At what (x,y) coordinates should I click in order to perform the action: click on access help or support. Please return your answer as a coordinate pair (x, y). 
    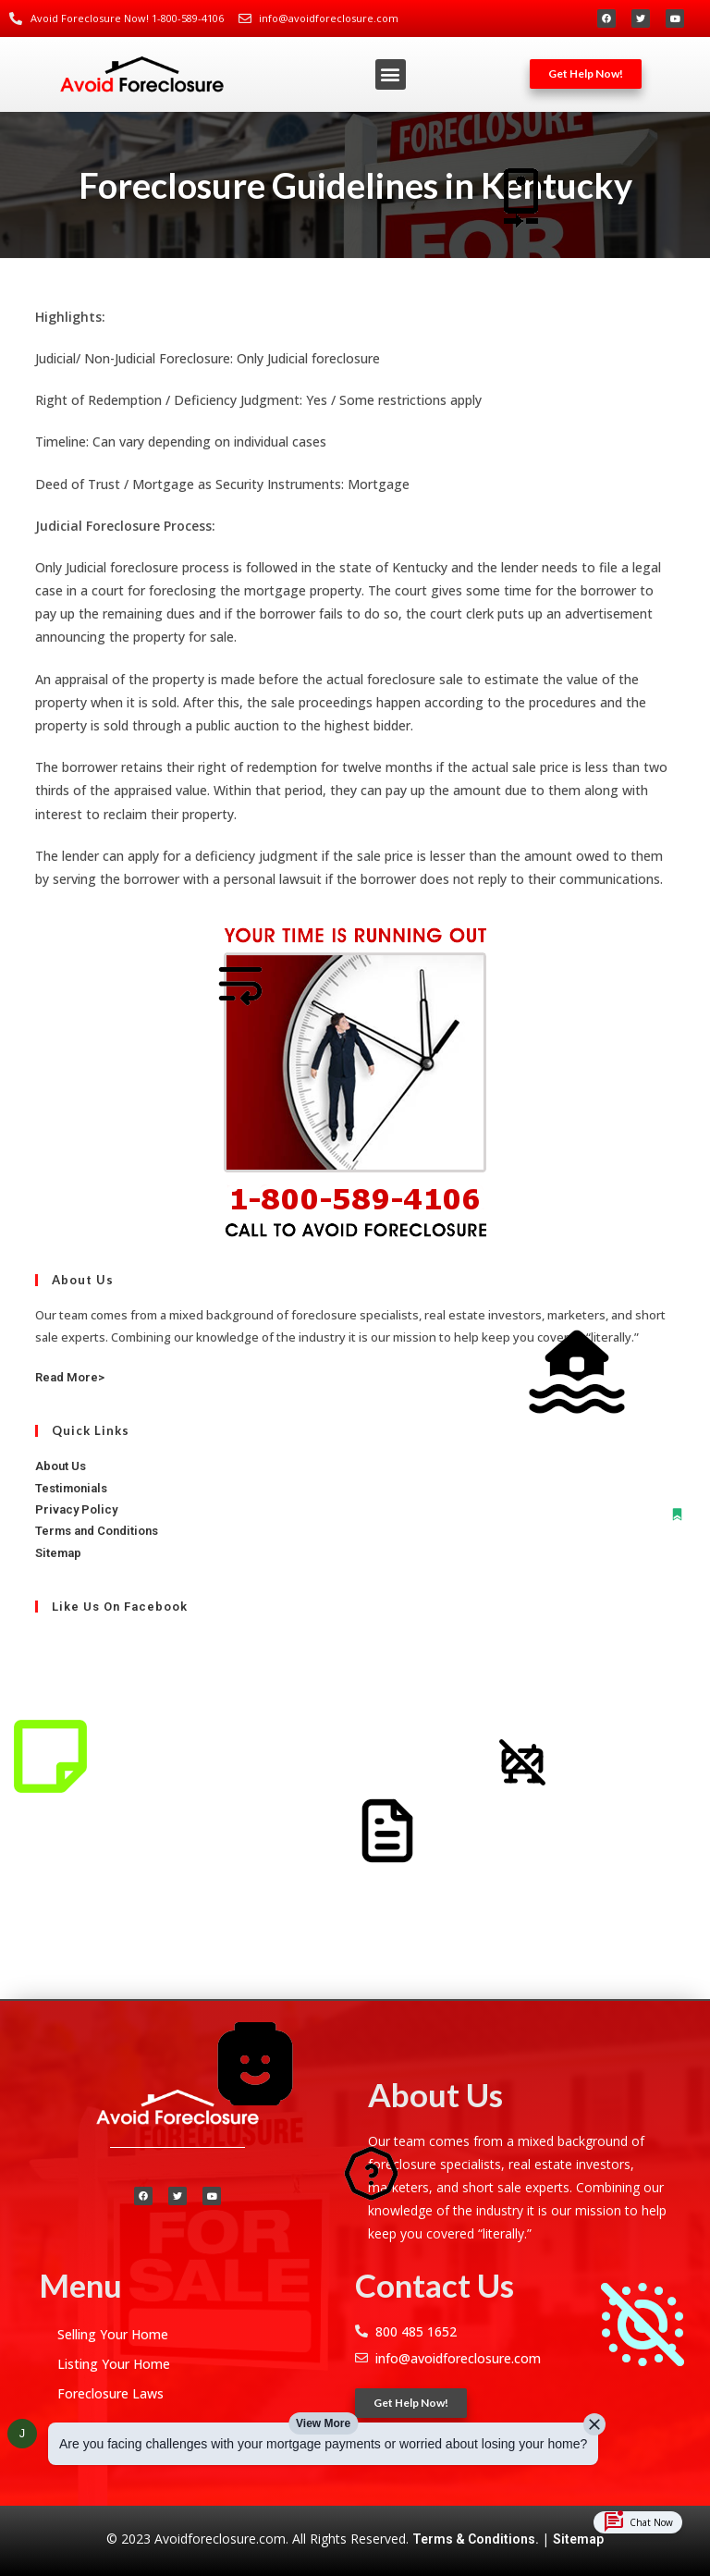
    Looking at the image, I should click on (371, 2173).